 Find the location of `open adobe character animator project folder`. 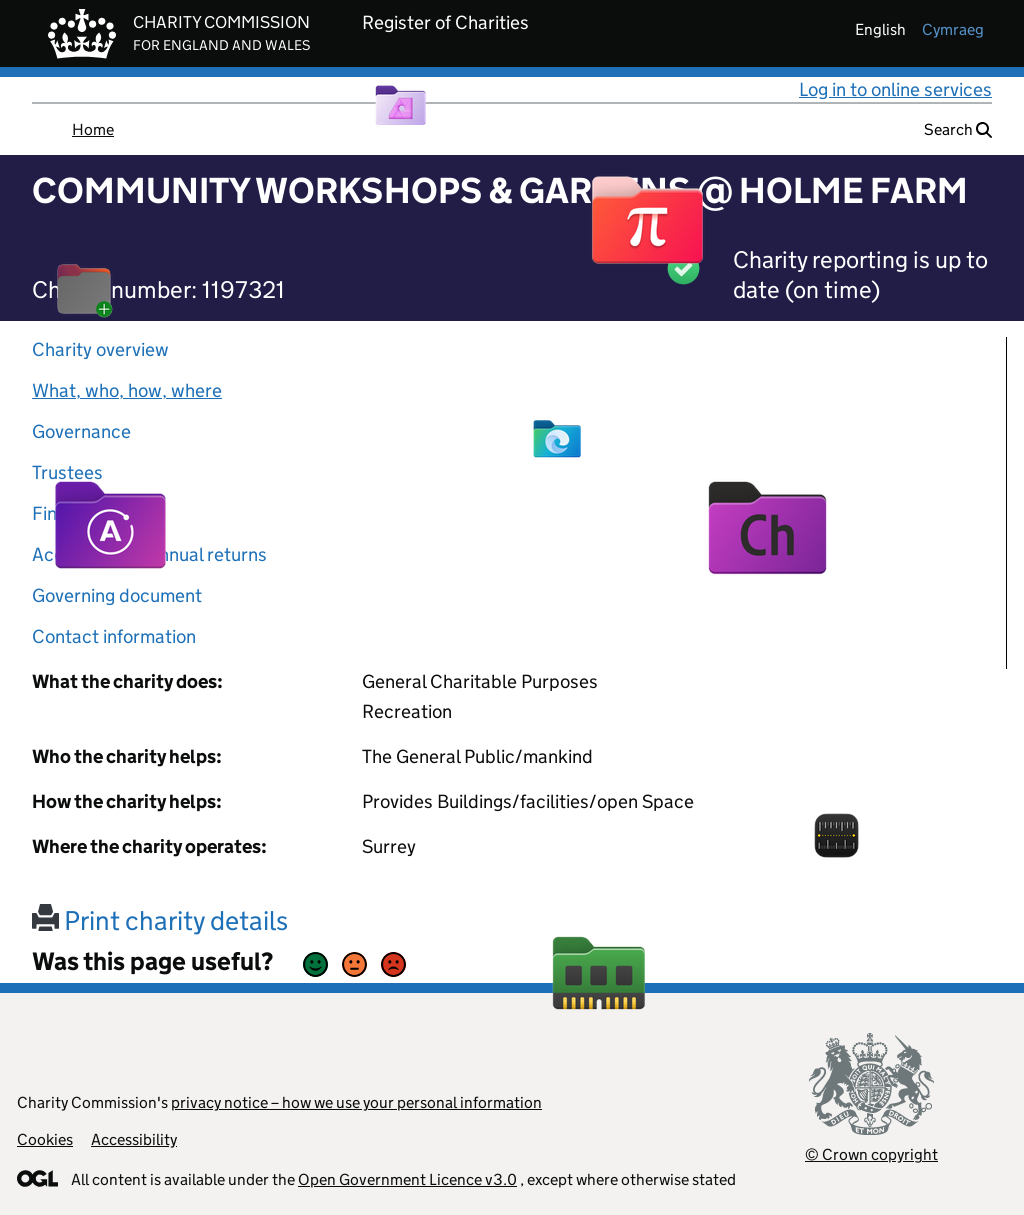

open adobe character animator project folder is located at coordinates (767, 531).